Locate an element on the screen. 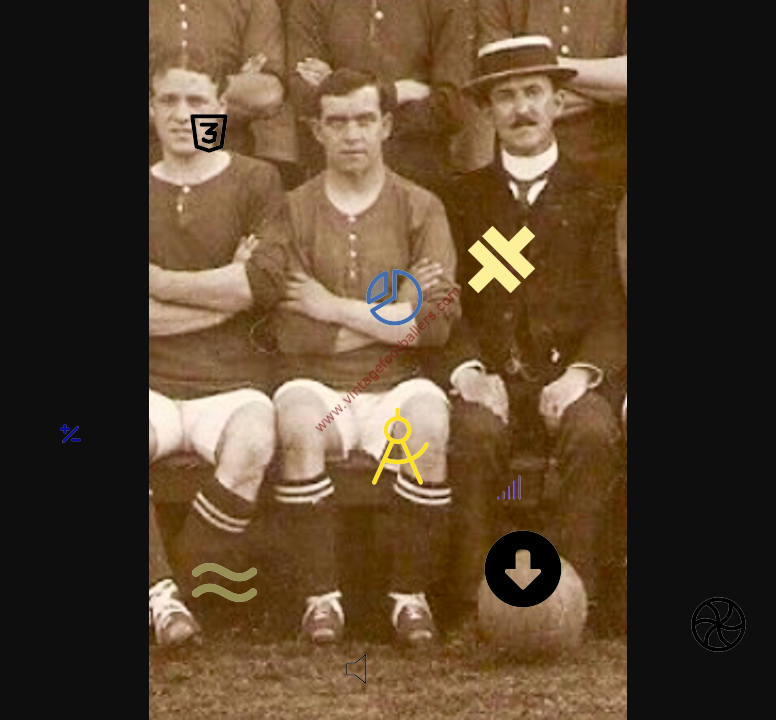 The height and width of the screenshot is (720, 776). access drawing or drafting tools is located at coordinates (397, 447).